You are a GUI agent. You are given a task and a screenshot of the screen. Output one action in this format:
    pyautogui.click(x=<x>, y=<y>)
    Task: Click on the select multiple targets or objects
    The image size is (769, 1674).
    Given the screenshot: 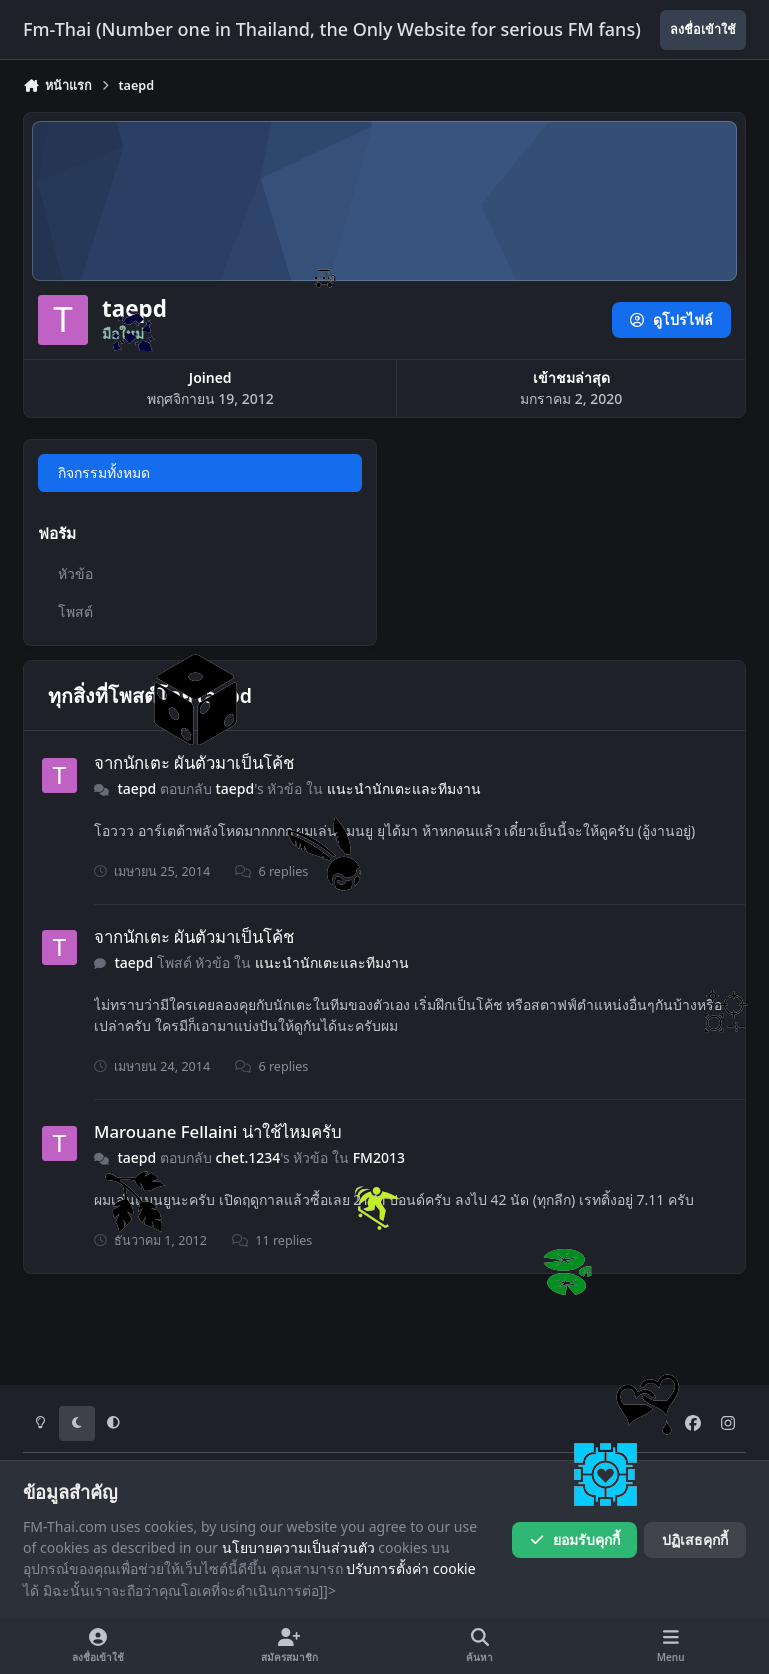 What is the action you would take?
    pyautogui.click(x=725, y=1011)
    